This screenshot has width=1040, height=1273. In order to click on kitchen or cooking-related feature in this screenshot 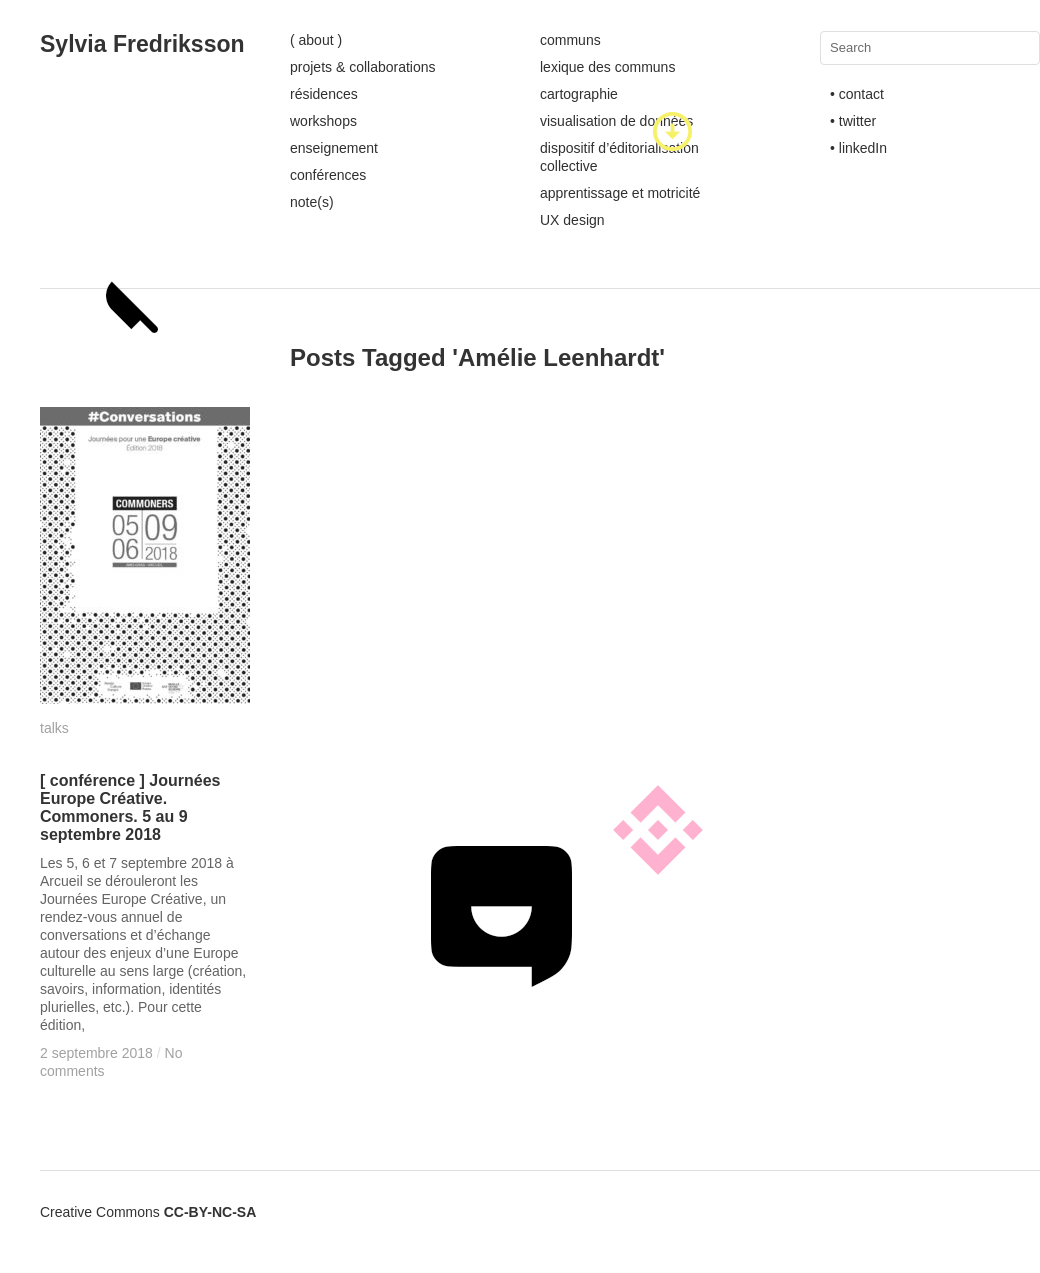, I will do `click(131, 308)`.